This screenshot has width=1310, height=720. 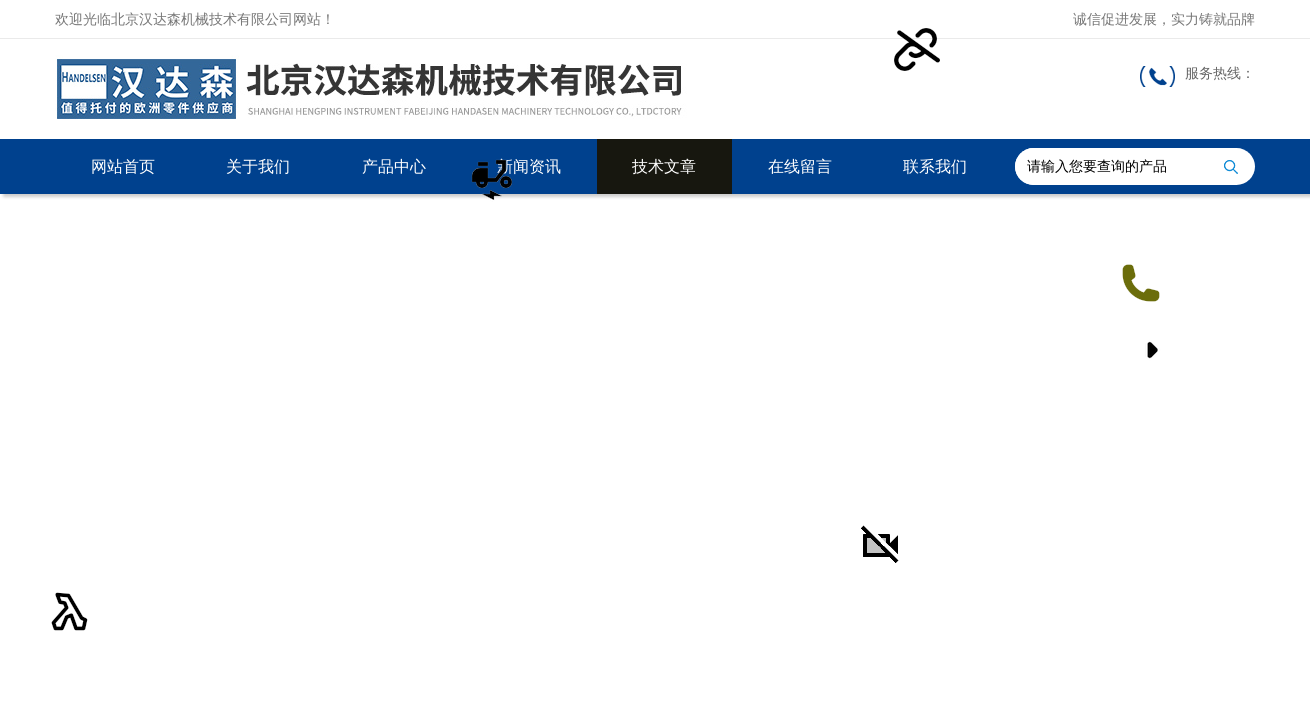 What do you see at coordinates (492, 178) in the screenshot?
I see `select electric moped as transportation mode` at bounding box center [492, 178].